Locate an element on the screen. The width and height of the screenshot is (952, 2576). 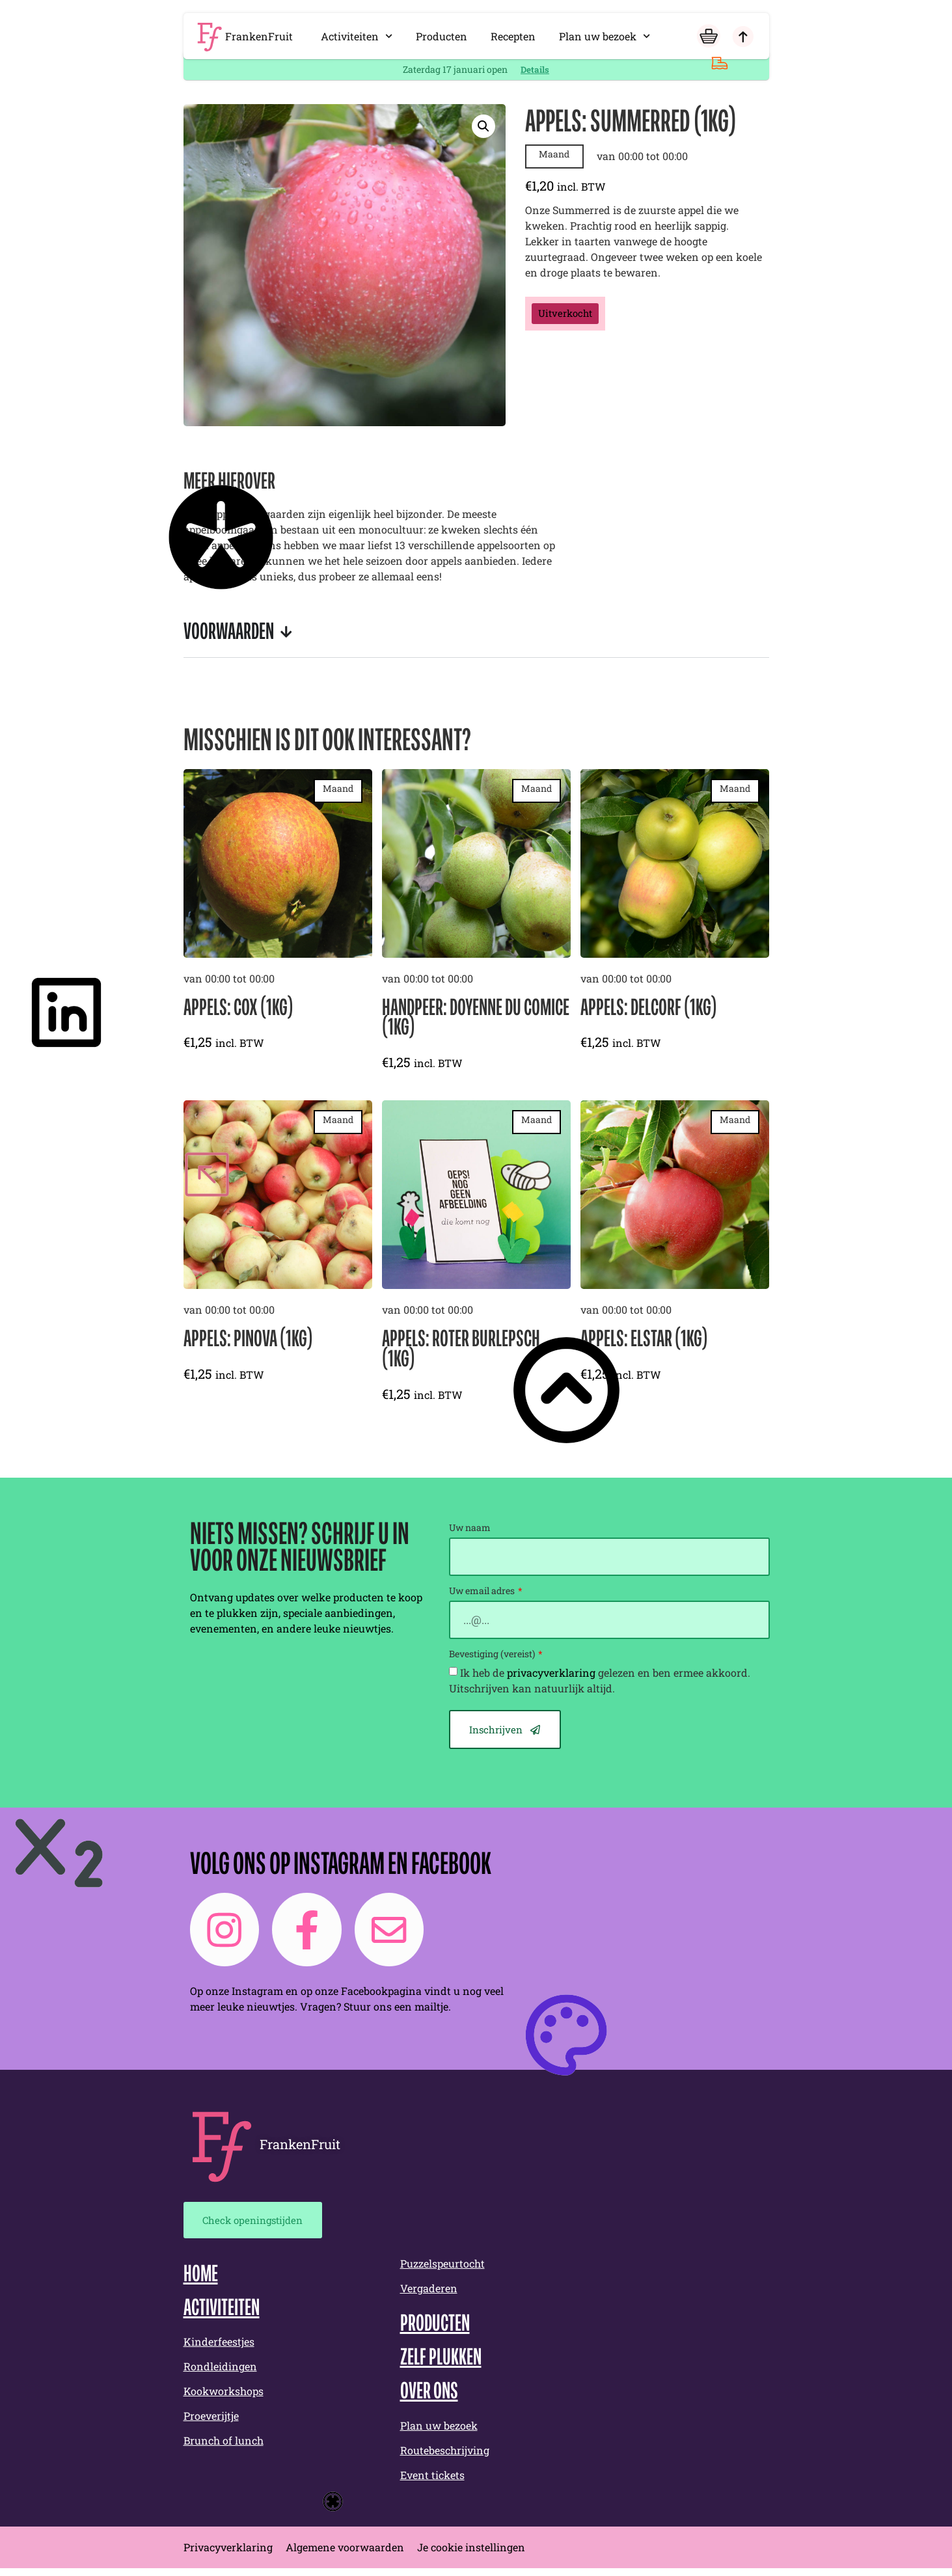
center map on current location is located at coordinates (333, 2501).